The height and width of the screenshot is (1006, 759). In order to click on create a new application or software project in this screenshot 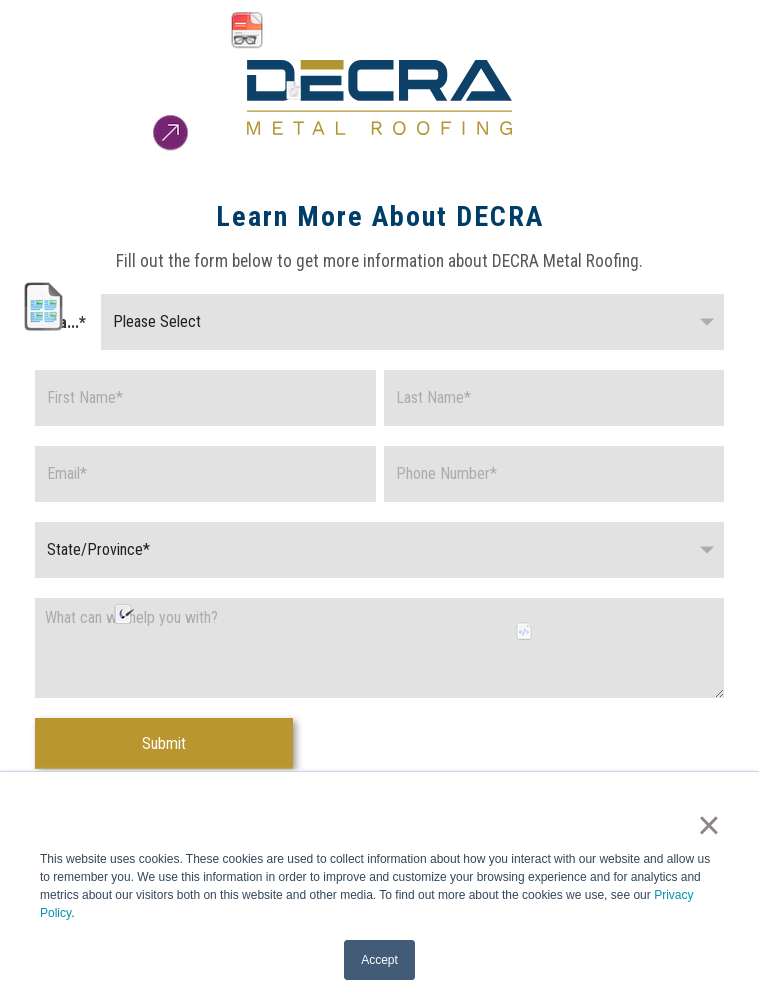, I will do `click(124, 614)`.